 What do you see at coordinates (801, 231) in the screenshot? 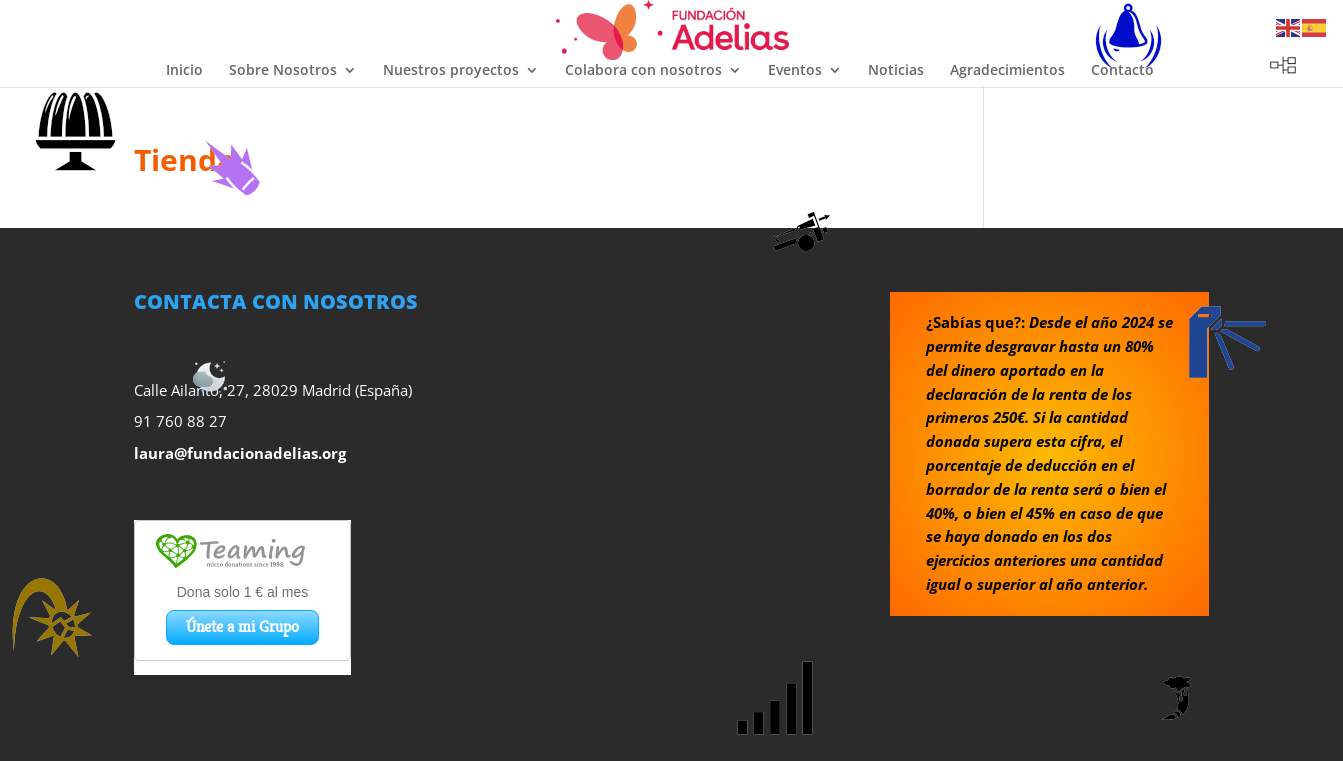
I see `ballista siege weapon icon for strategy game` at bounding box center [801, 231].